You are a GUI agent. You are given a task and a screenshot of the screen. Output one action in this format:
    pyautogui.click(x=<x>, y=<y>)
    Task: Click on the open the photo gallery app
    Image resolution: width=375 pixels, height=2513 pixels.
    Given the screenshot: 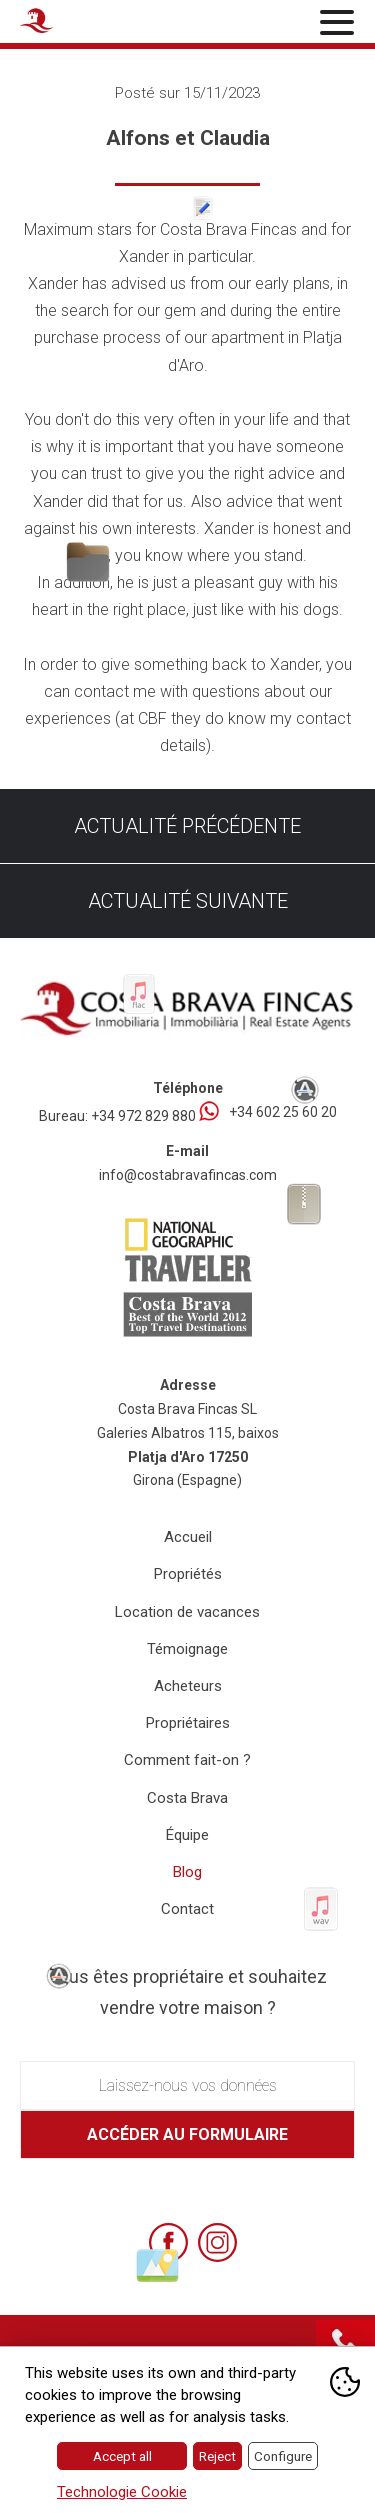 What is the action you would take?
    pyautogui.click(x=157, y=2265)
    